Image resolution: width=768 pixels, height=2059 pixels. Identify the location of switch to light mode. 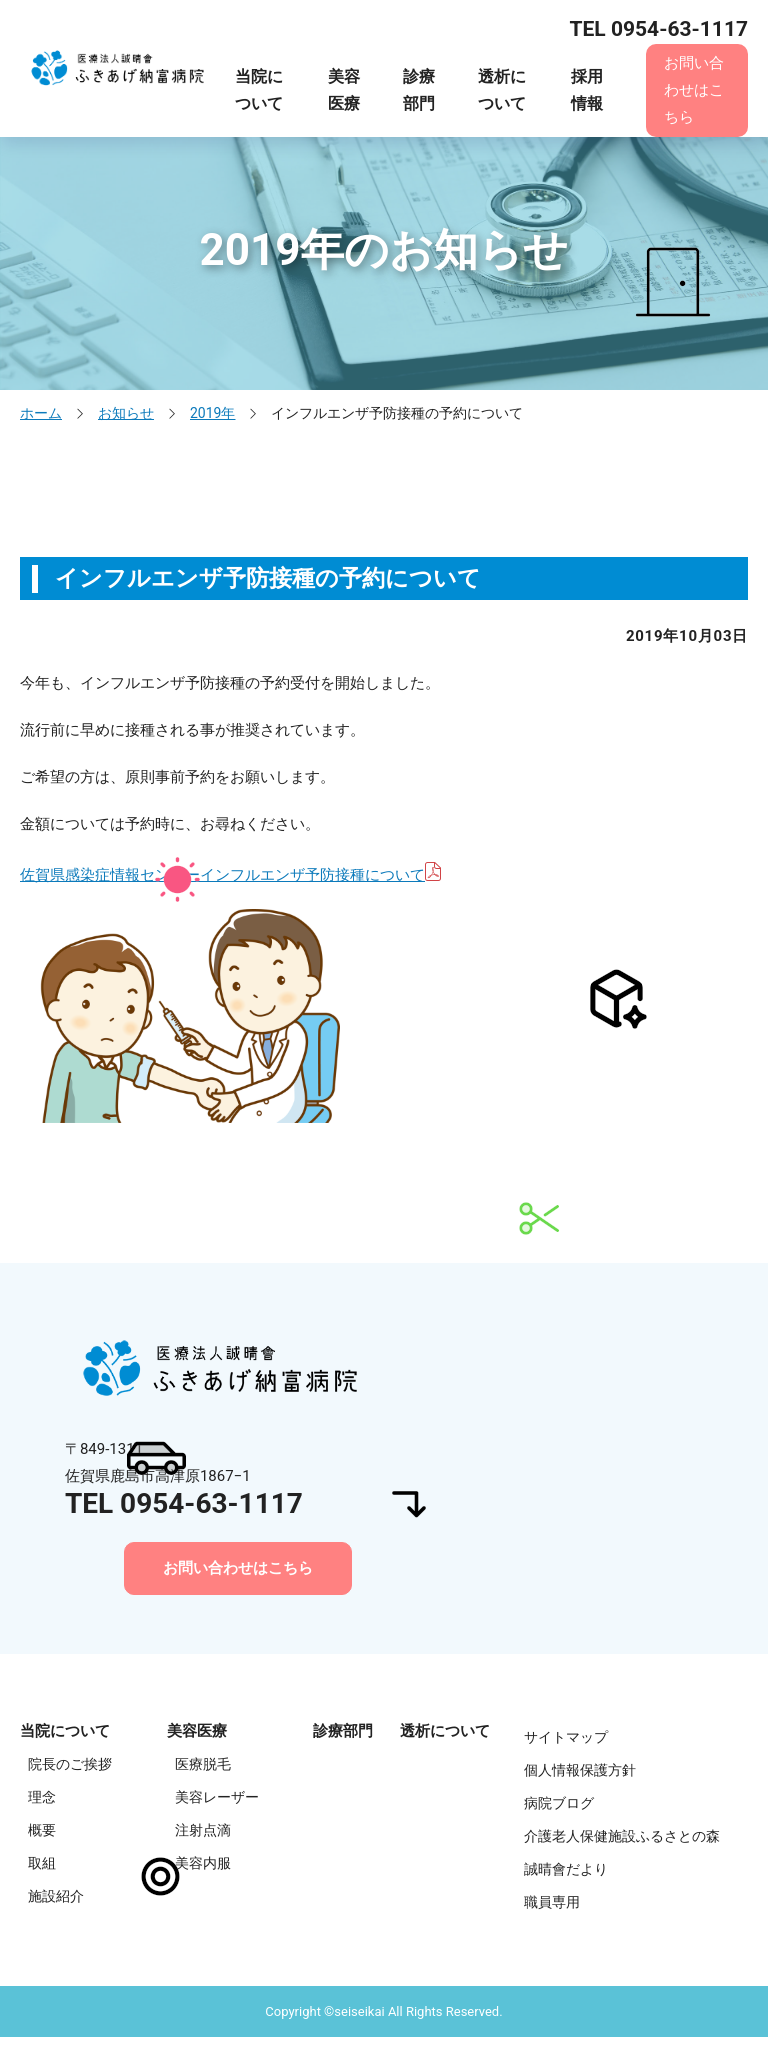
(177, 879).